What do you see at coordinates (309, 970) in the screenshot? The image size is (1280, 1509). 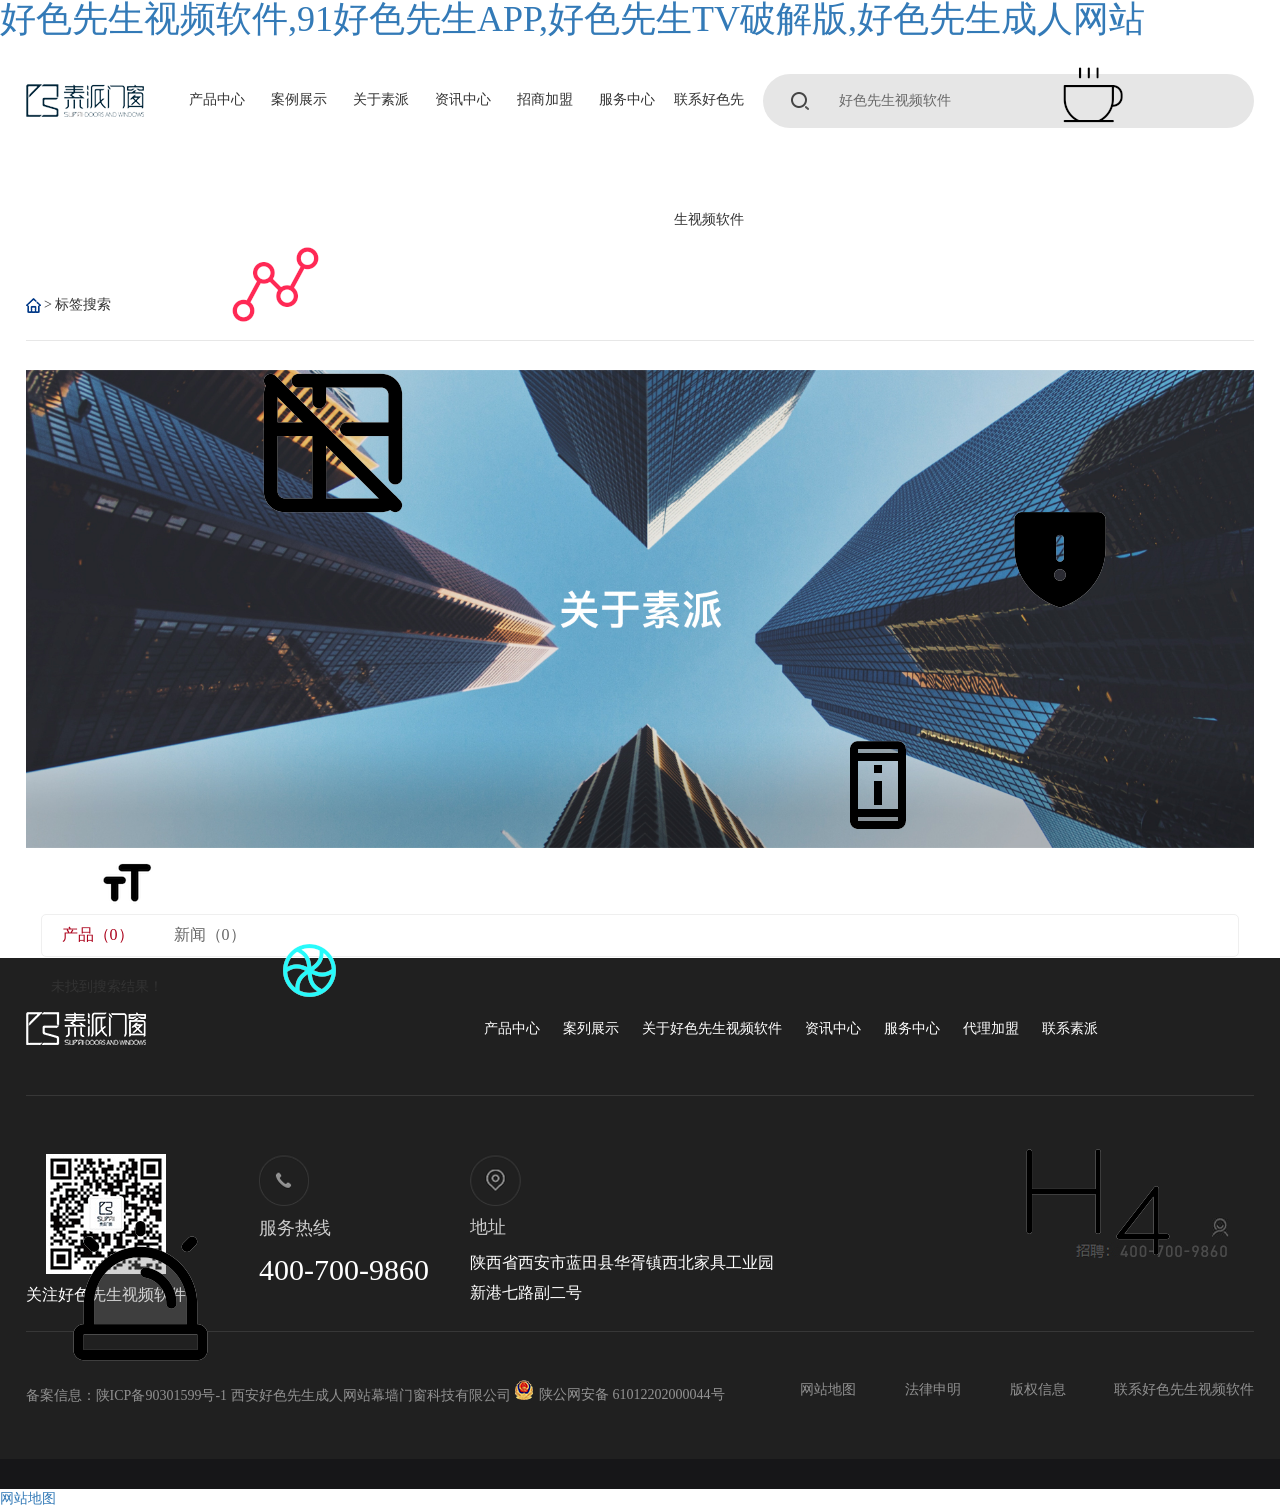 I see `indicates loading or processing in progress` at bounding box center [309, 970].